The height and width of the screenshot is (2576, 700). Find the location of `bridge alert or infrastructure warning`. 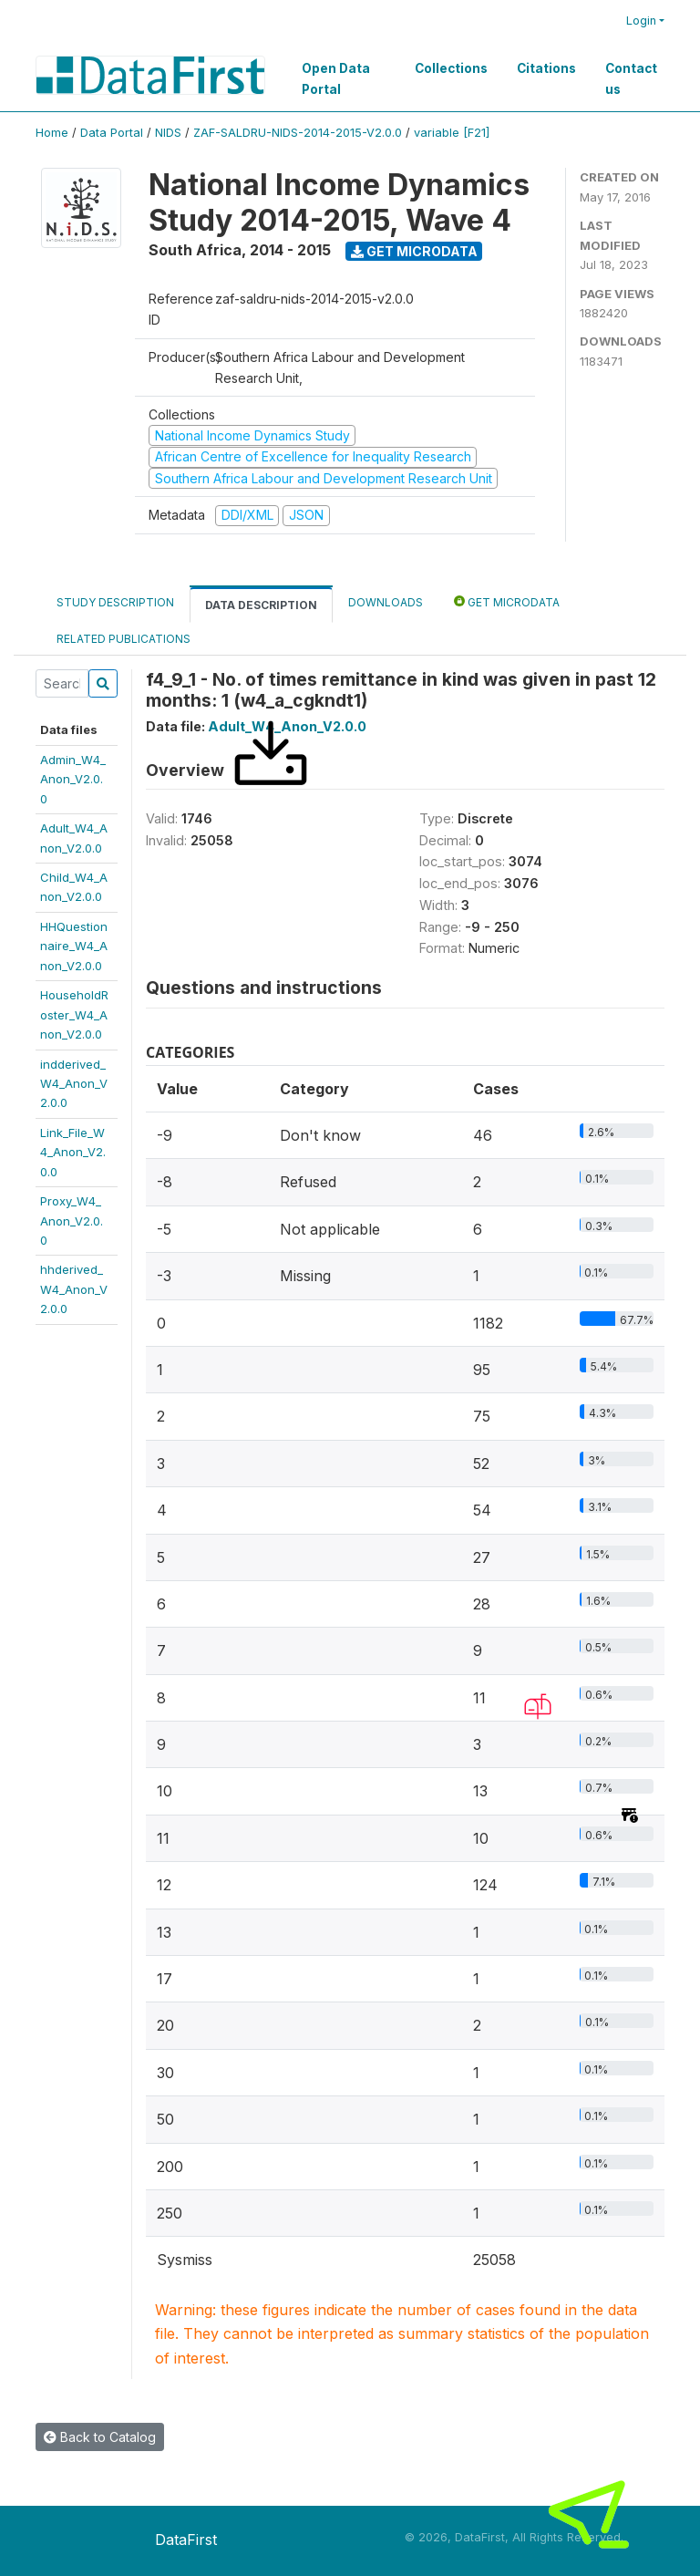

bridge alert or infrastructure warning is located at coordinates (630, 1815).